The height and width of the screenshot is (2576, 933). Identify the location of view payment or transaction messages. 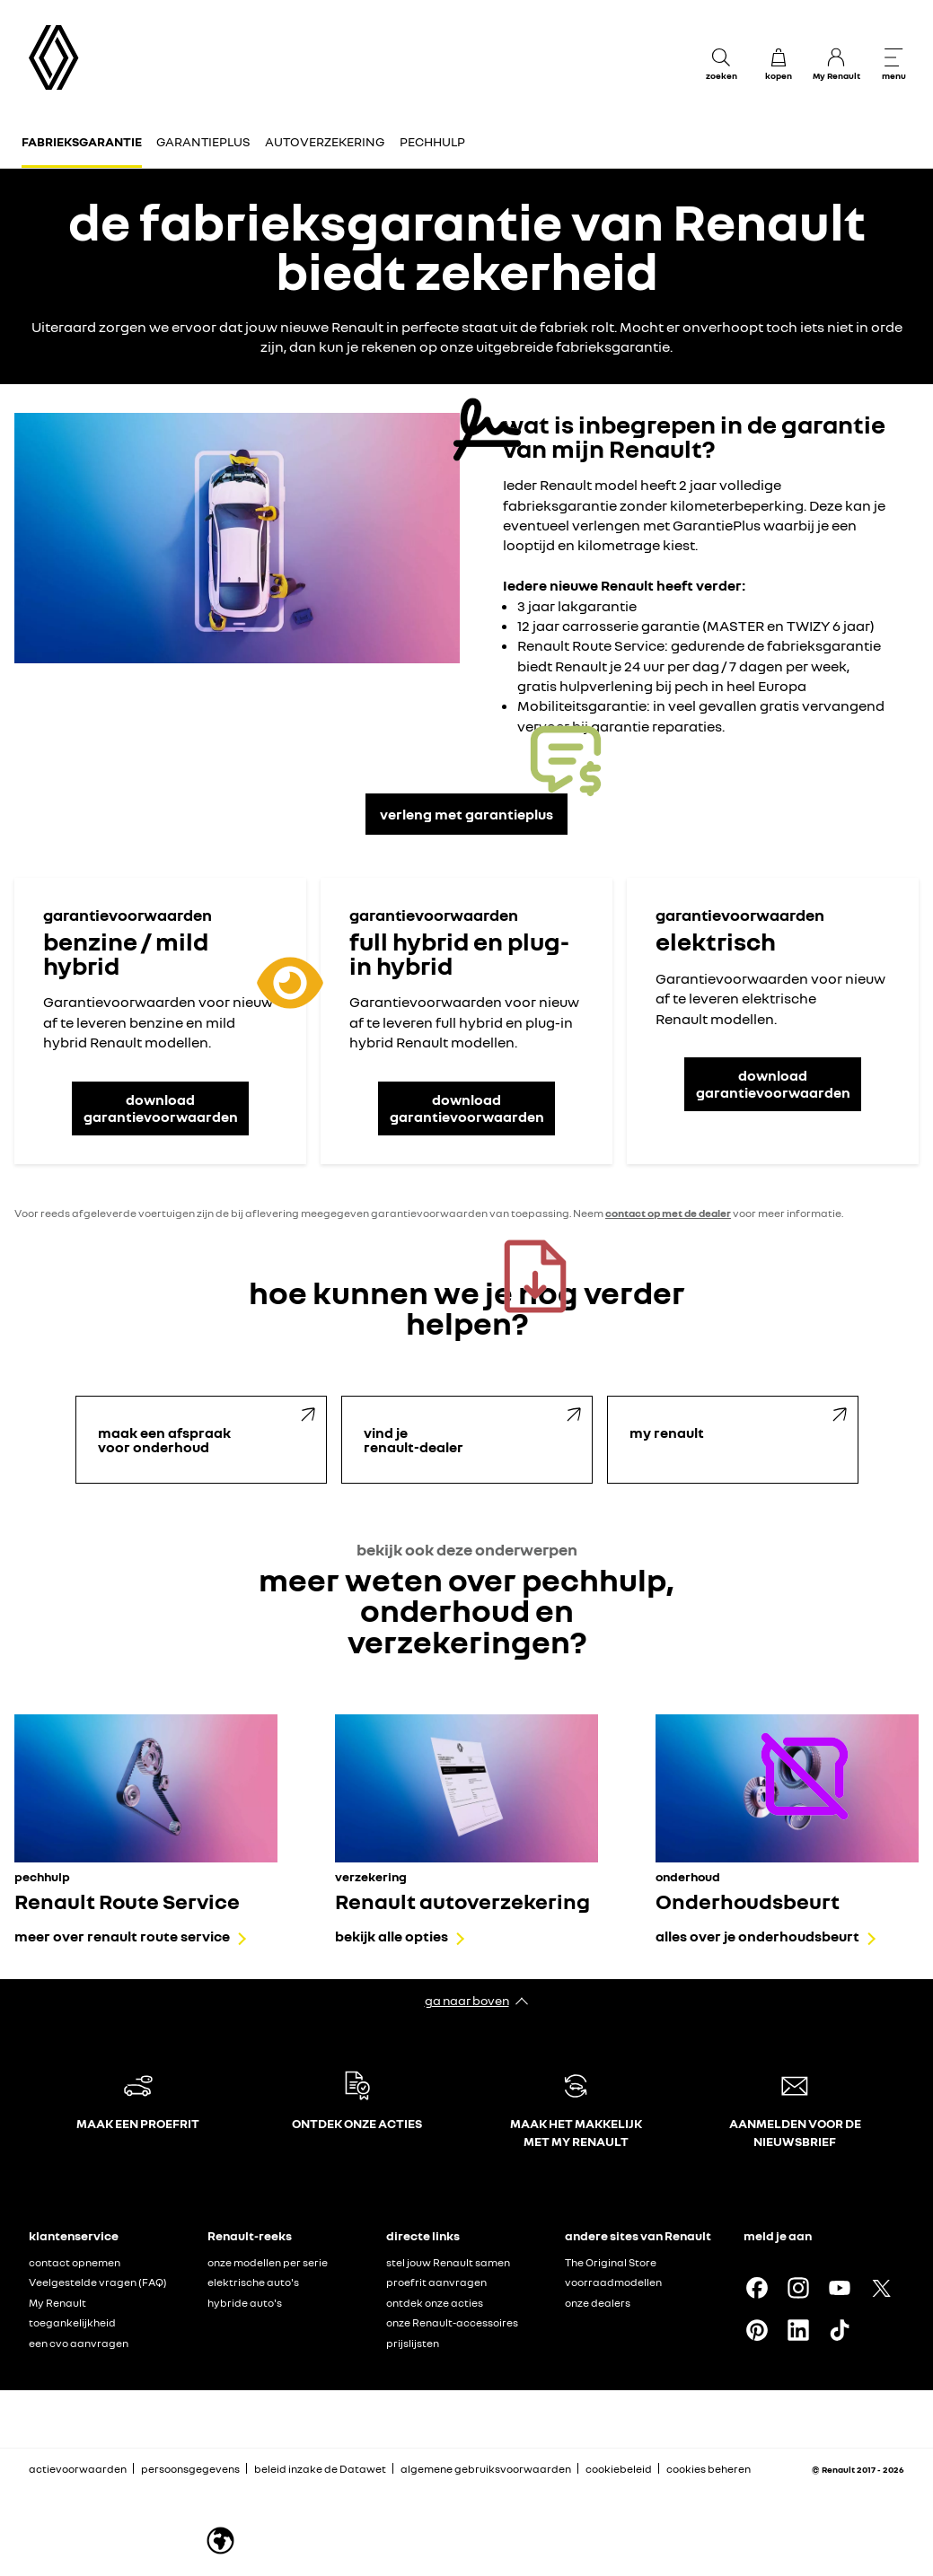
(566, 758).